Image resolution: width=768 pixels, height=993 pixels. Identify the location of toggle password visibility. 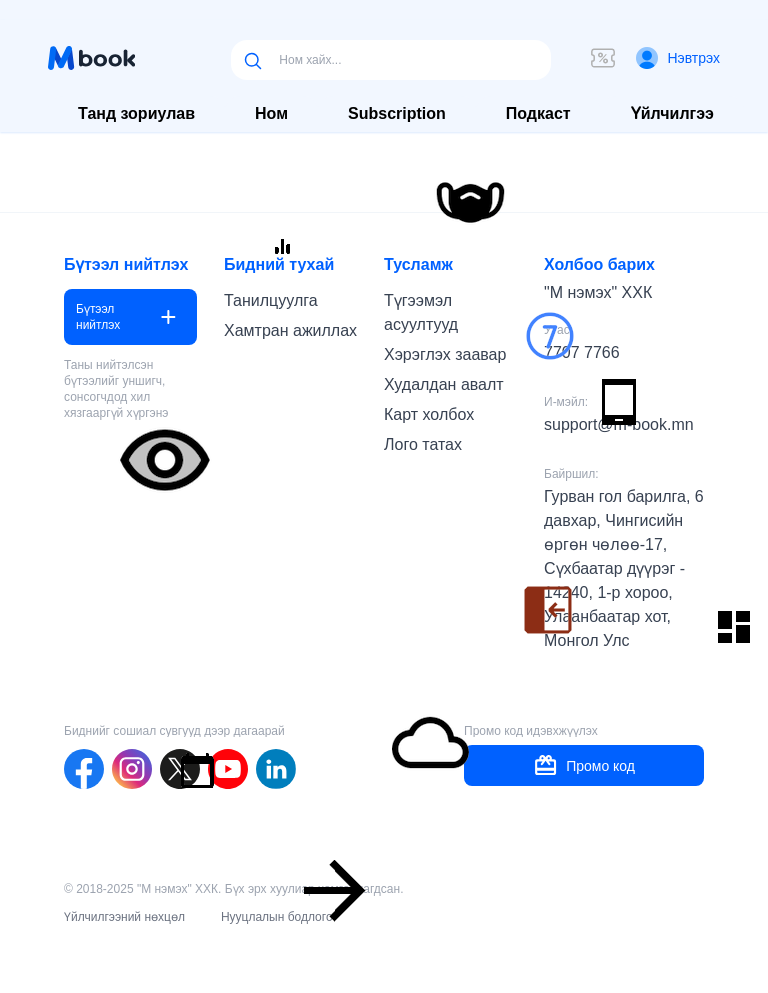
(165, 460).